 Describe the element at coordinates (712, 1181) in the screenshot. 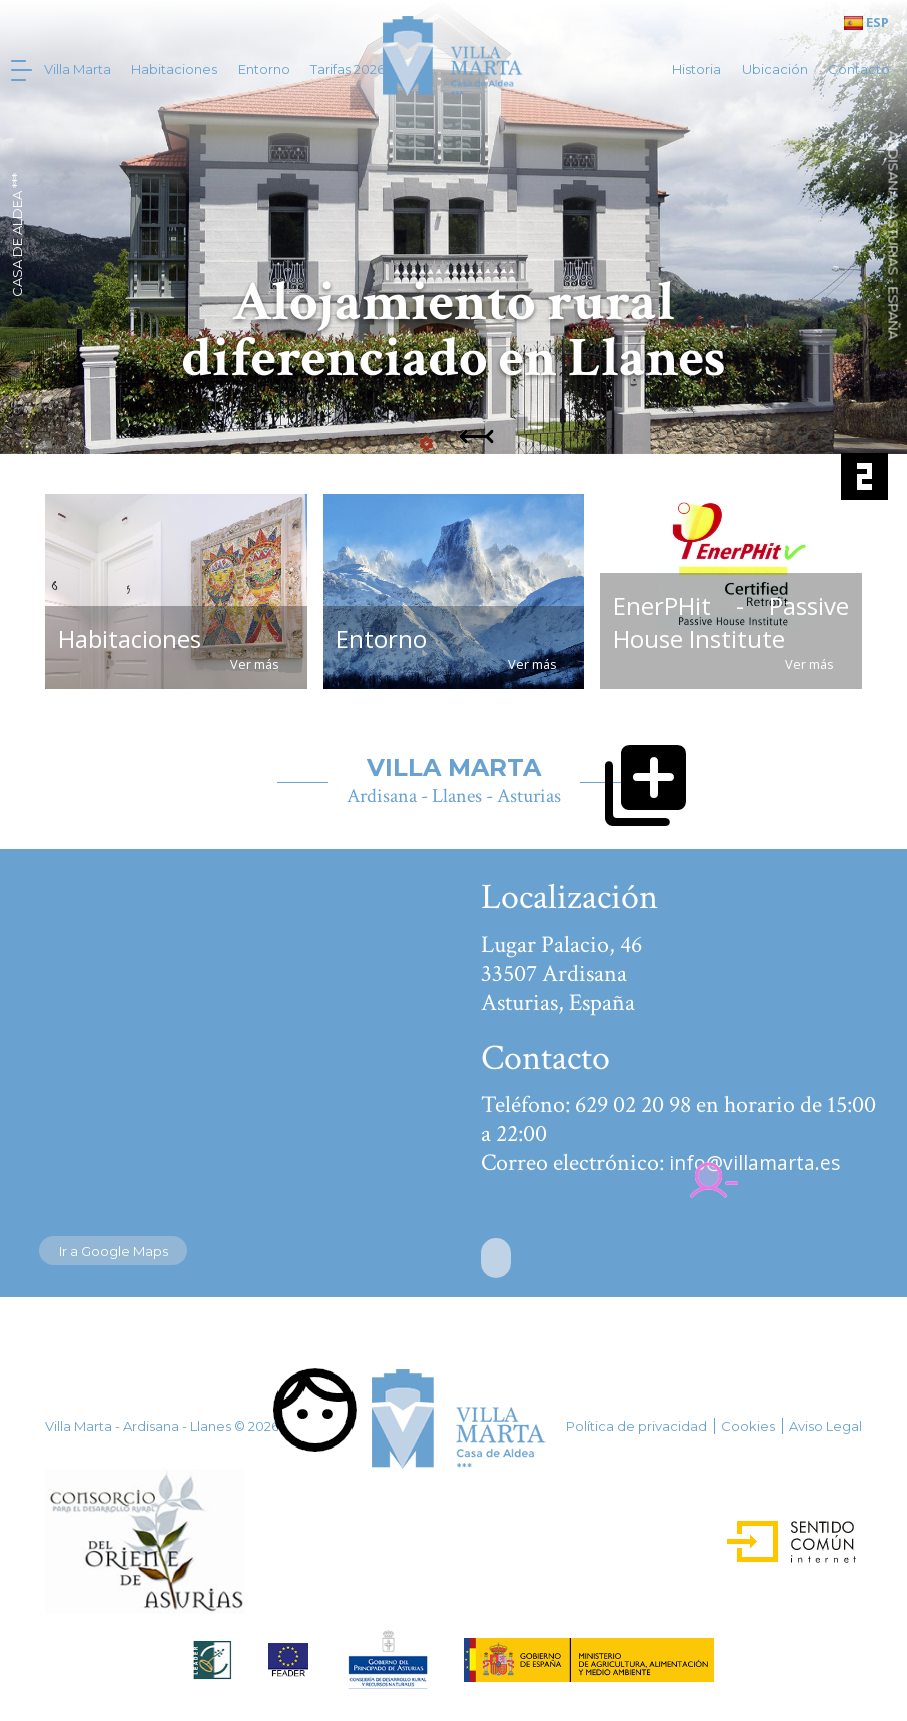

I see `remove a user or contact` at that location.